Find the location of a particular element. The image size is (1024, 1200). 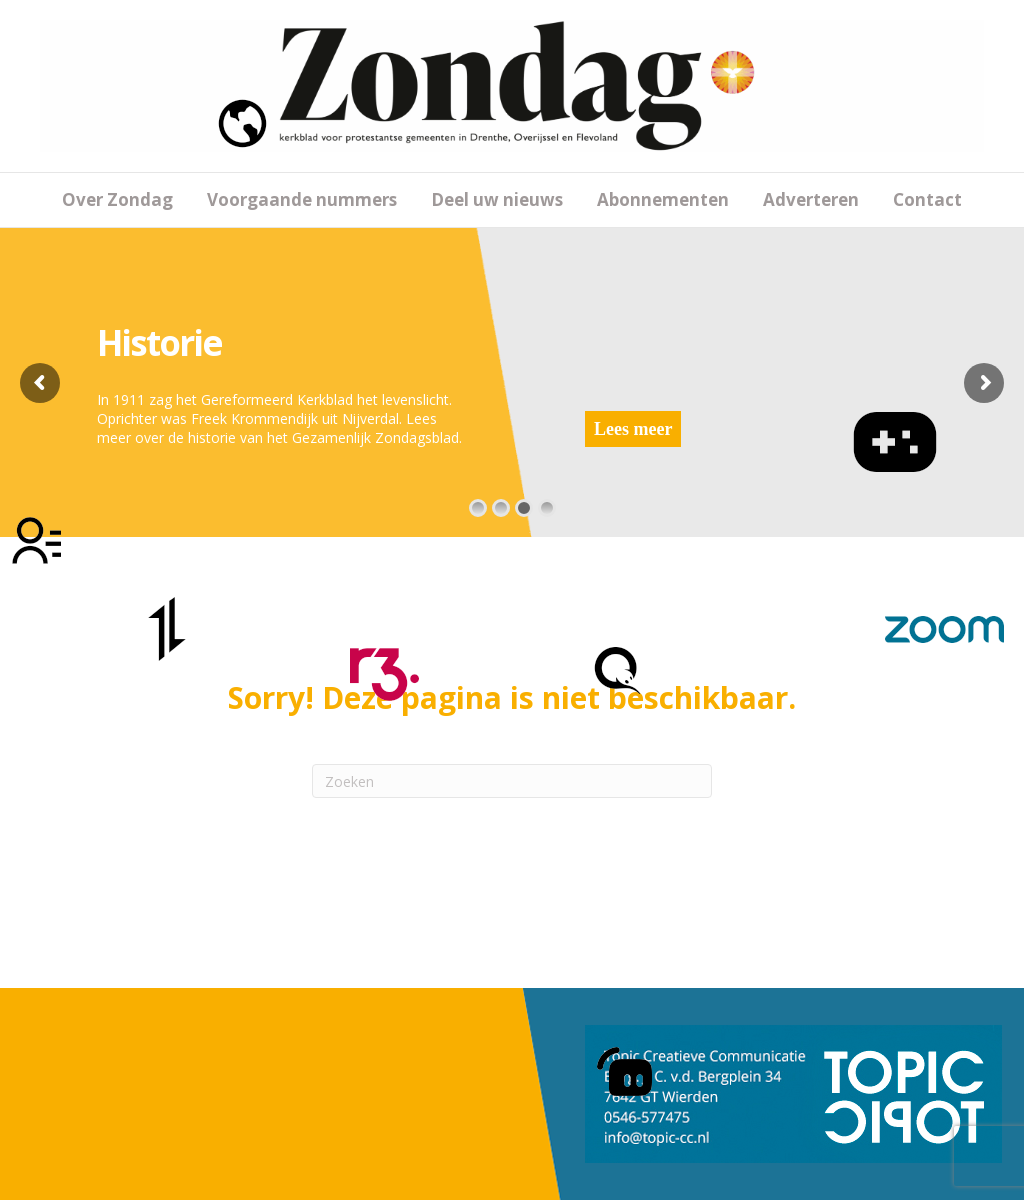

r3 company logo is located at coordinates (384, 674).